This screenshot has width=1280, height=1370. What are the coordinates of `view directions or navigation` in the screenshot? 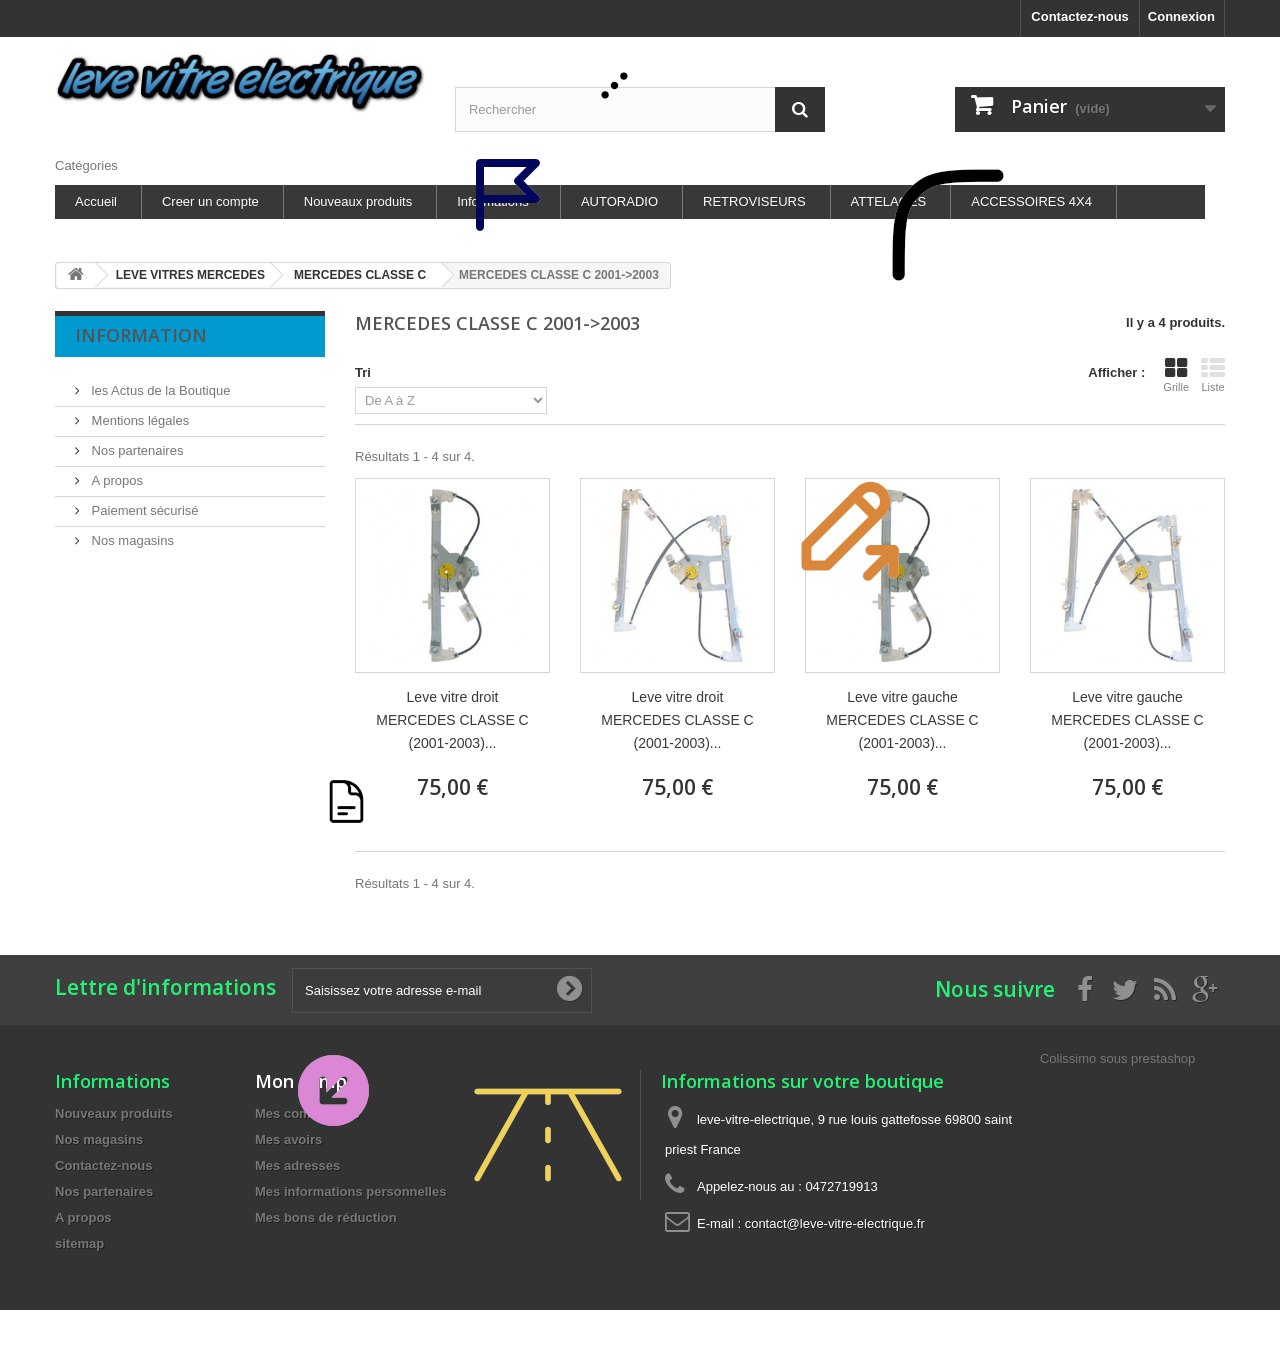 It's located at (548, 1135).